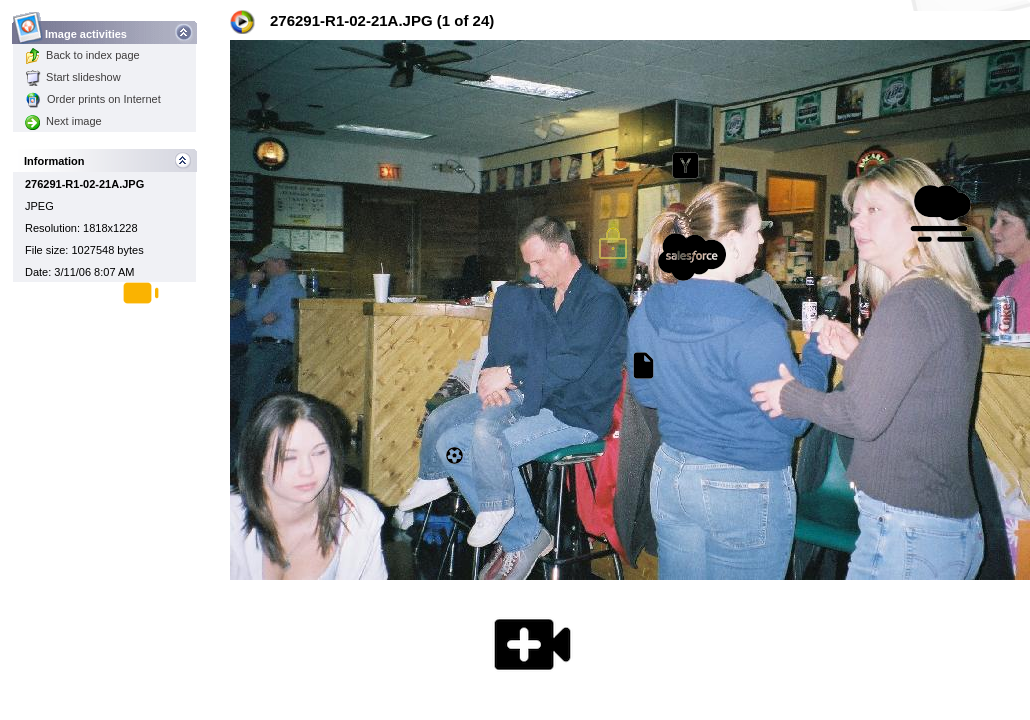 The image size is (1030, 720). I want to click on view sports or soccer-related content, so click(454, 455).